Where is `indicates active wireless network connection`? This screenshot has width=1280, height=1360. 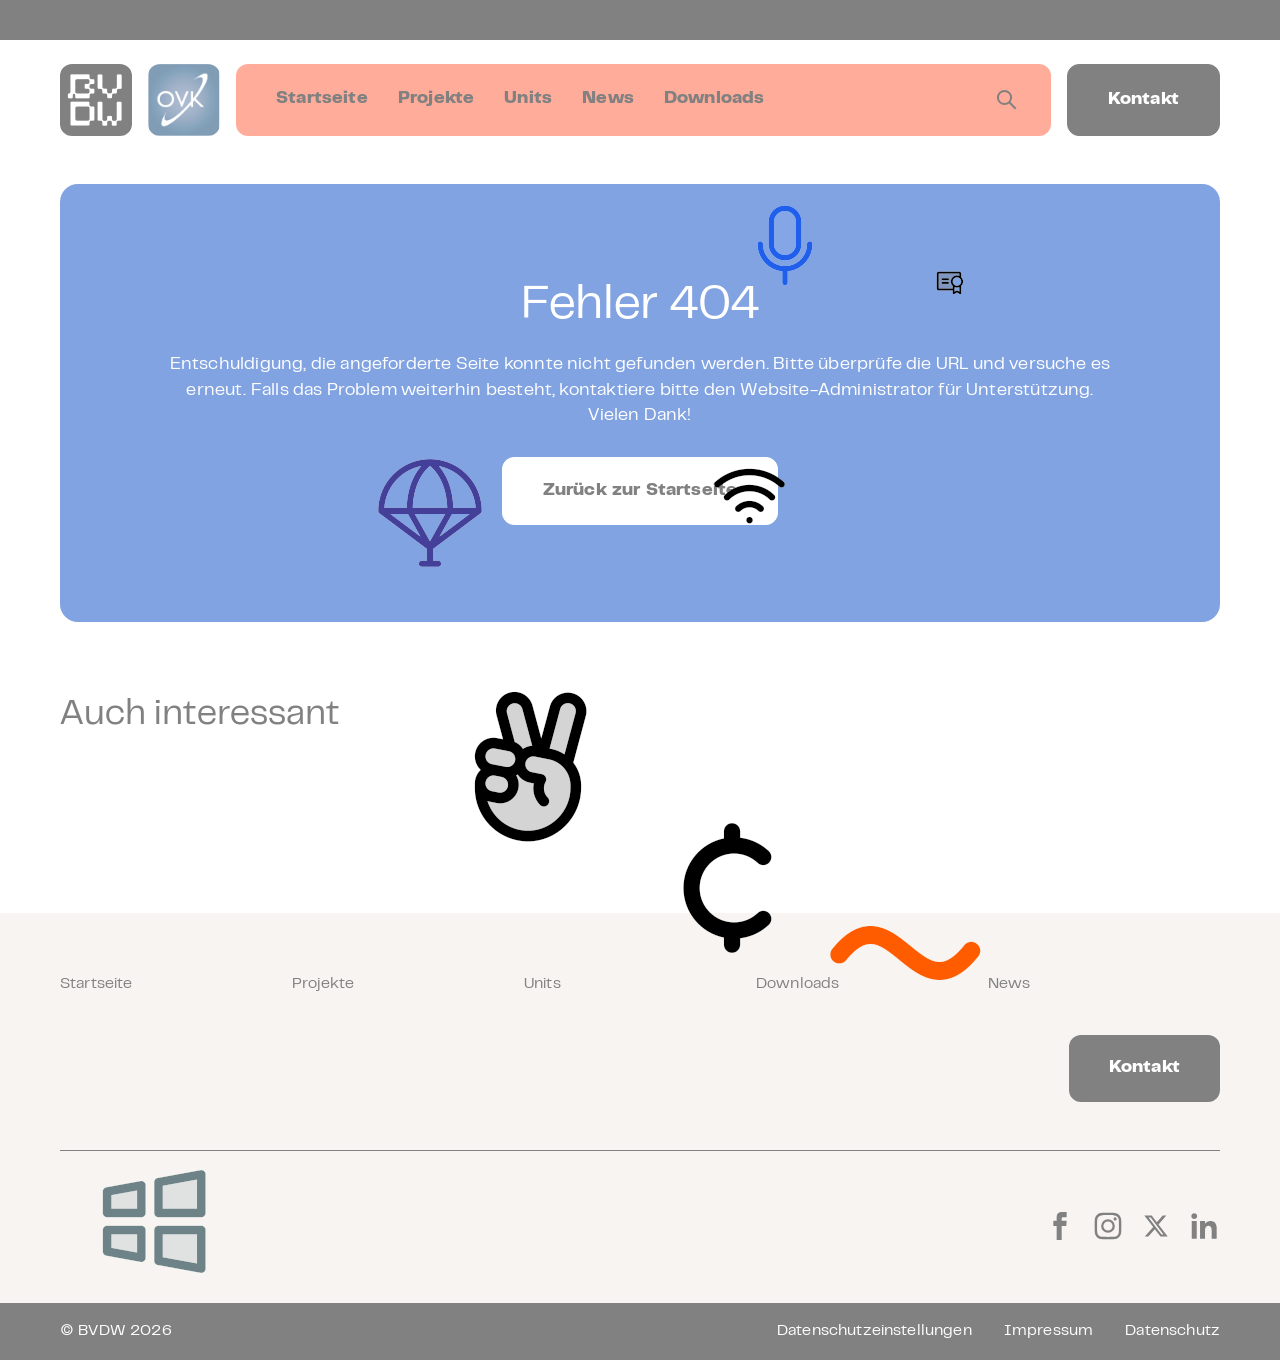 indicates active wireless network connection is located at coordinates (749, 494).